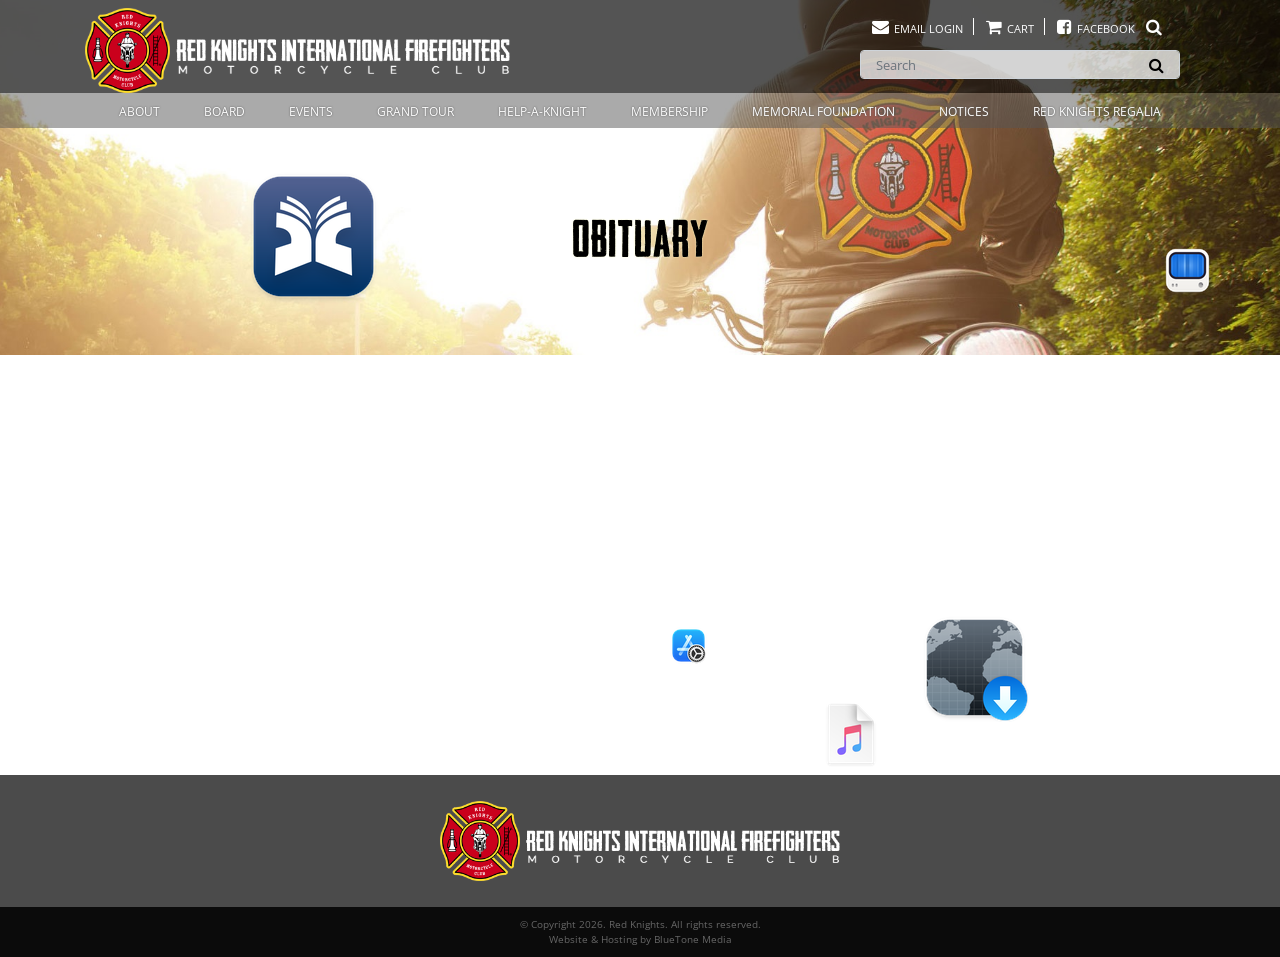 This screenshot has width=1280, height=957. I want to click on open software properties or developer settings, so click(688, 645).